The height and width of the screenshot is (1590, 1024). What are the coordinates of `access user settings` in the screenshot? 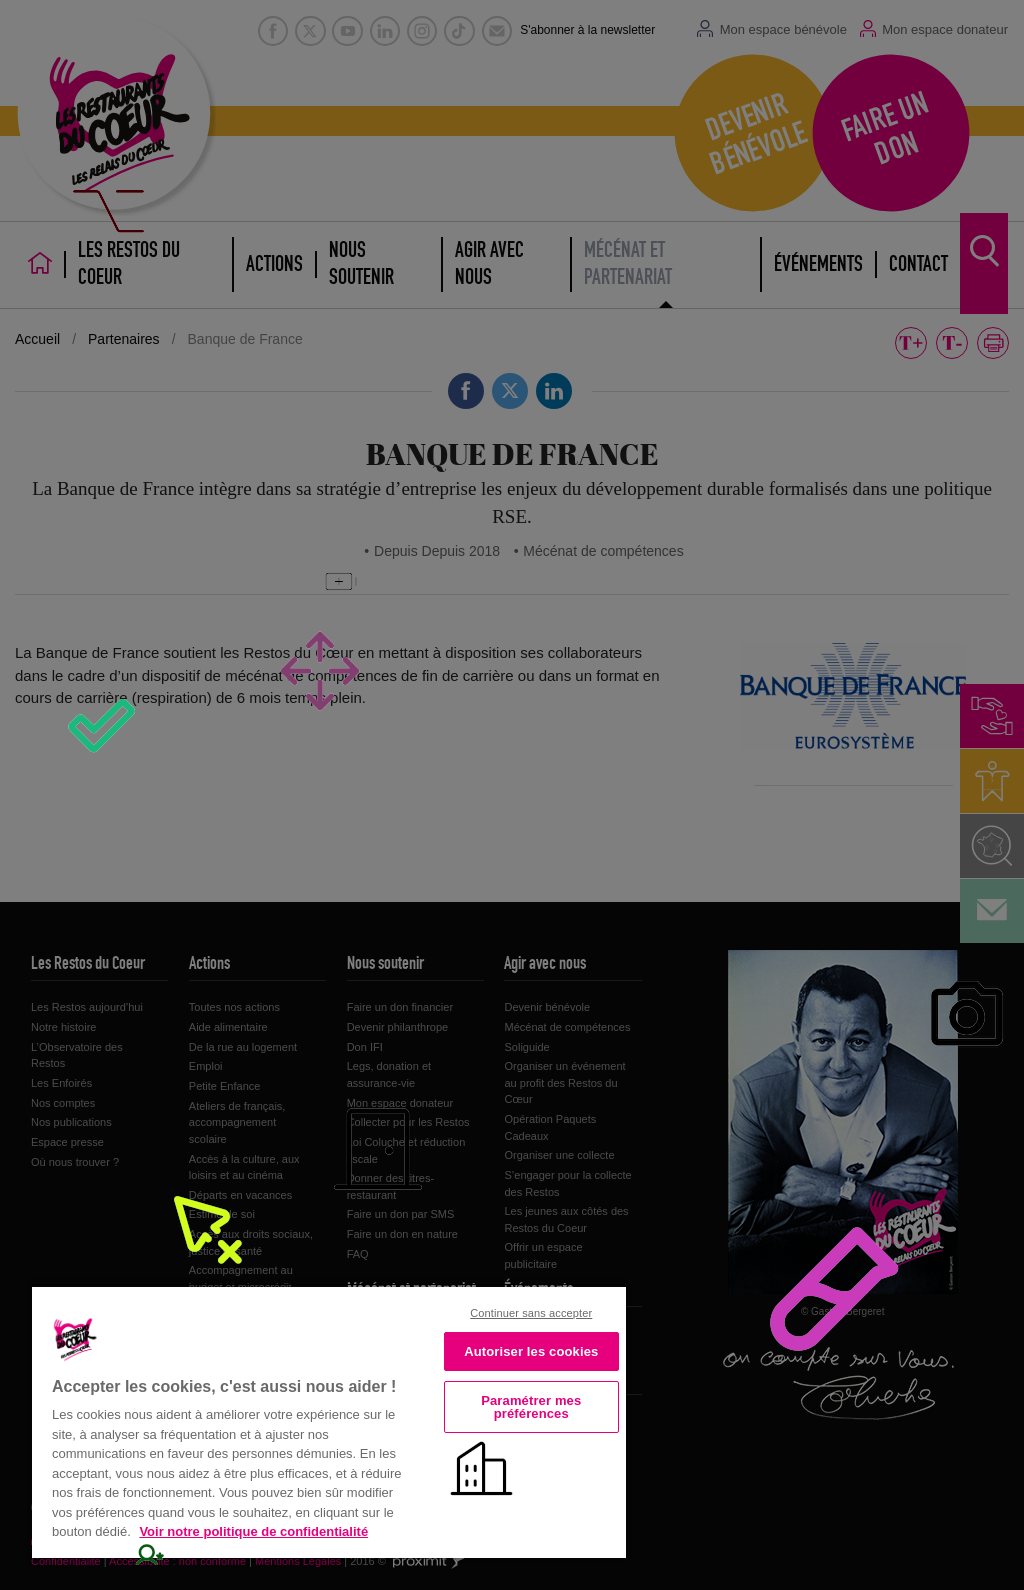 It's located at (149, 1555).